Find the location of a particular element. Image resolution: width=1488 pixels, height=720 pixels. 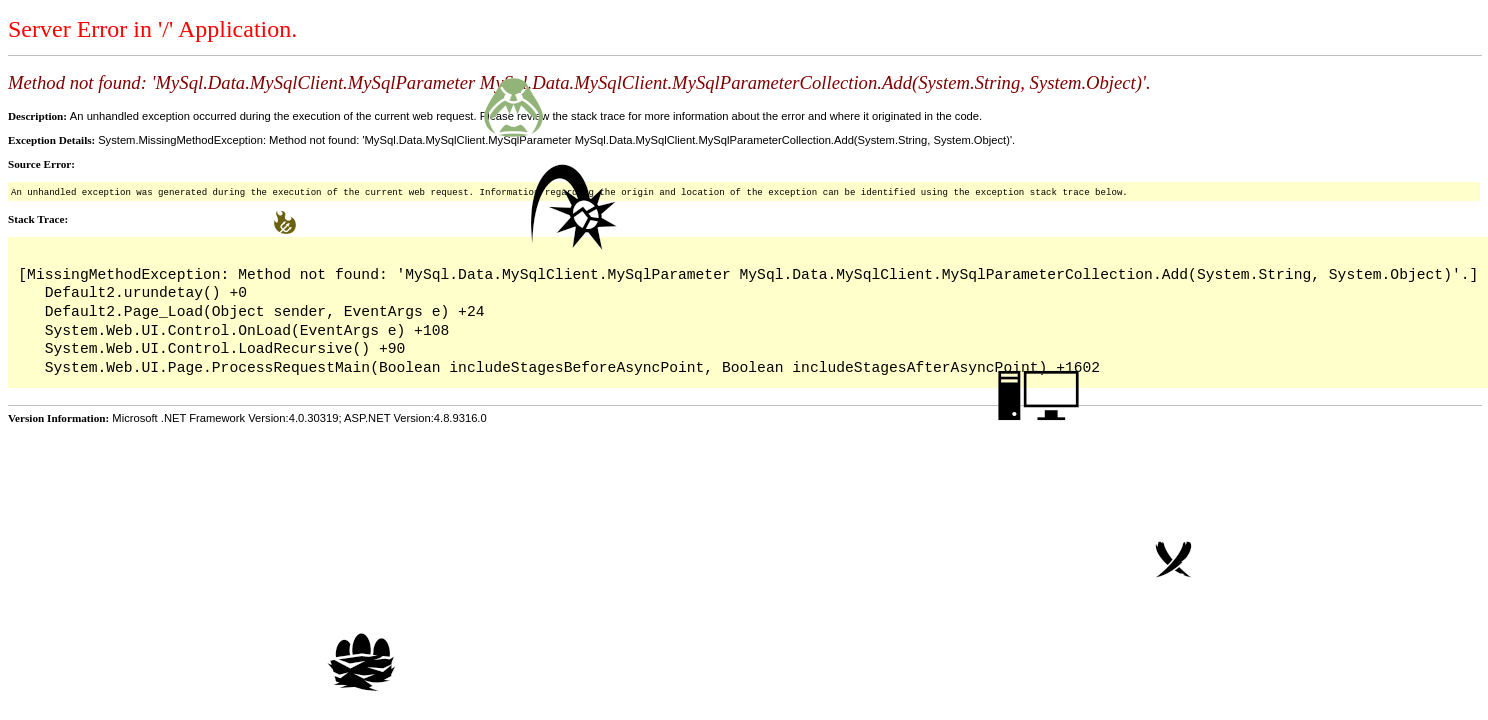

ivory tusks item or resource in a game is located at coordinates (1173, 559).